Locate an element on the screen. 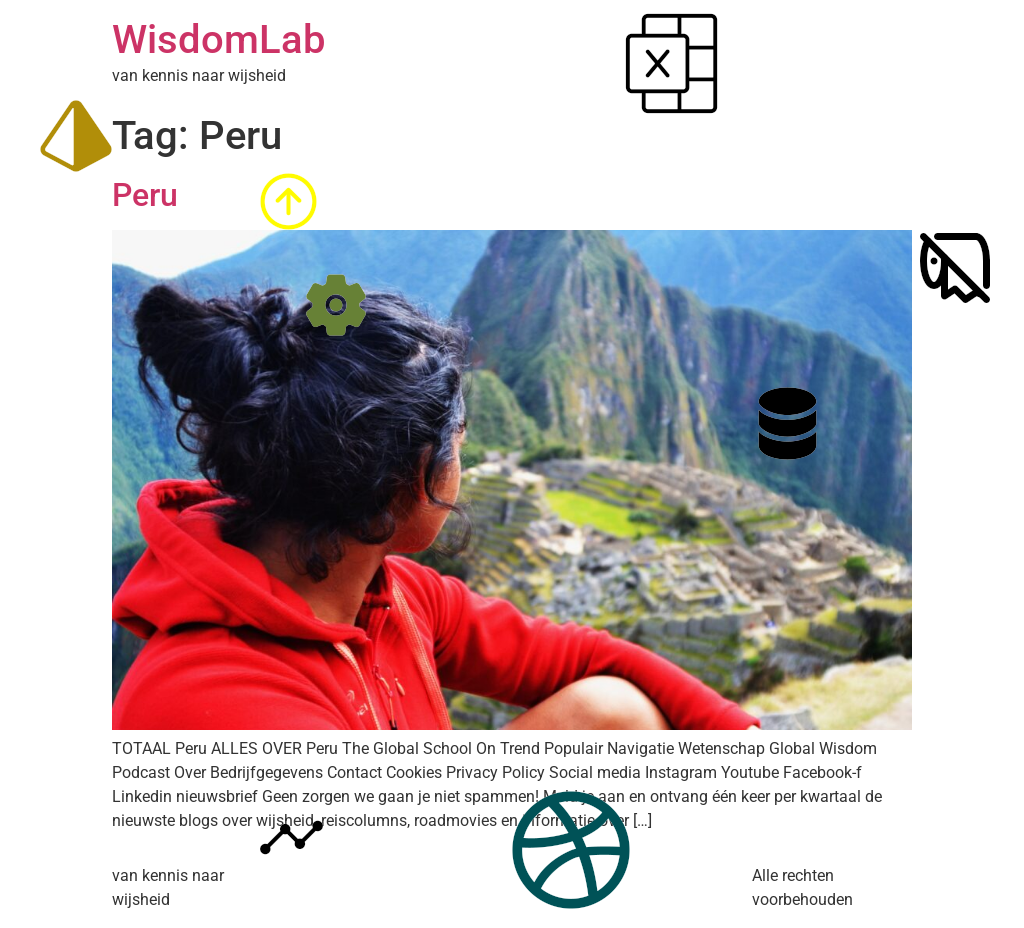 The image size is (1024, 928). visit dribbble profile or portfolio is located at coordinates (571, 850).